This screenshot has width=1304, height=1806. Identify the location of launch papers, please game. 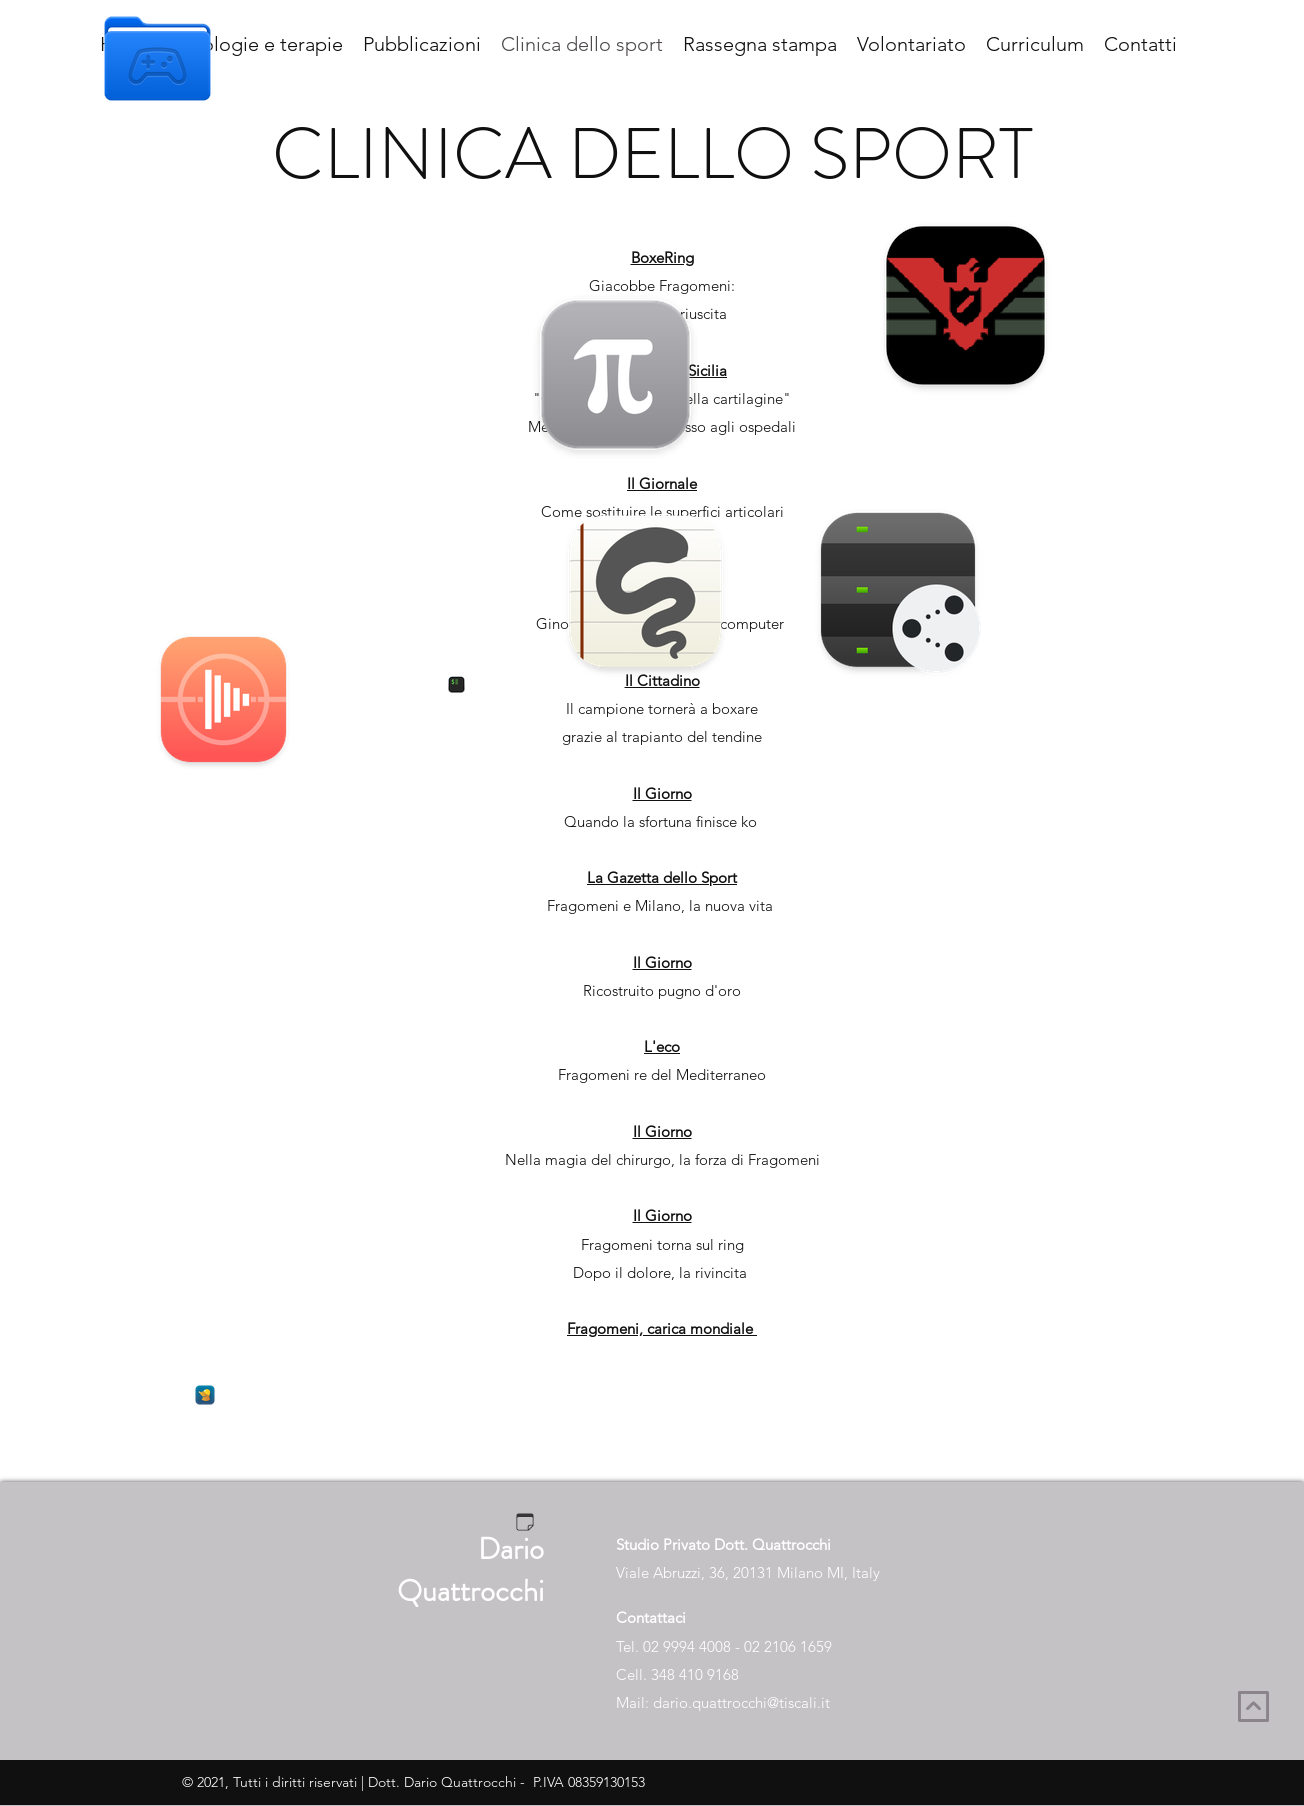
(965, 305).